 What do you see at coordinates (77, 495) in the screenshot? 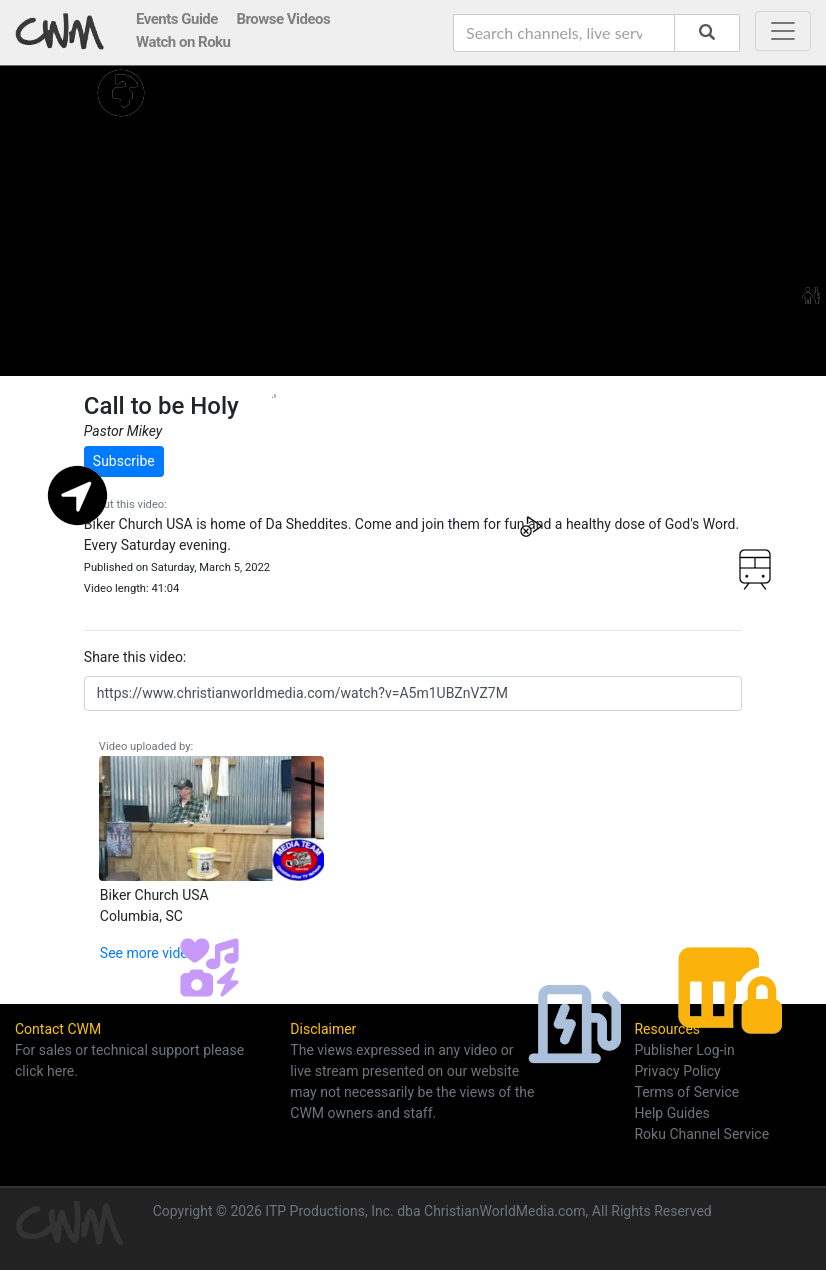
I see `tap to navigate to current location` at bounding box center [77, 495].